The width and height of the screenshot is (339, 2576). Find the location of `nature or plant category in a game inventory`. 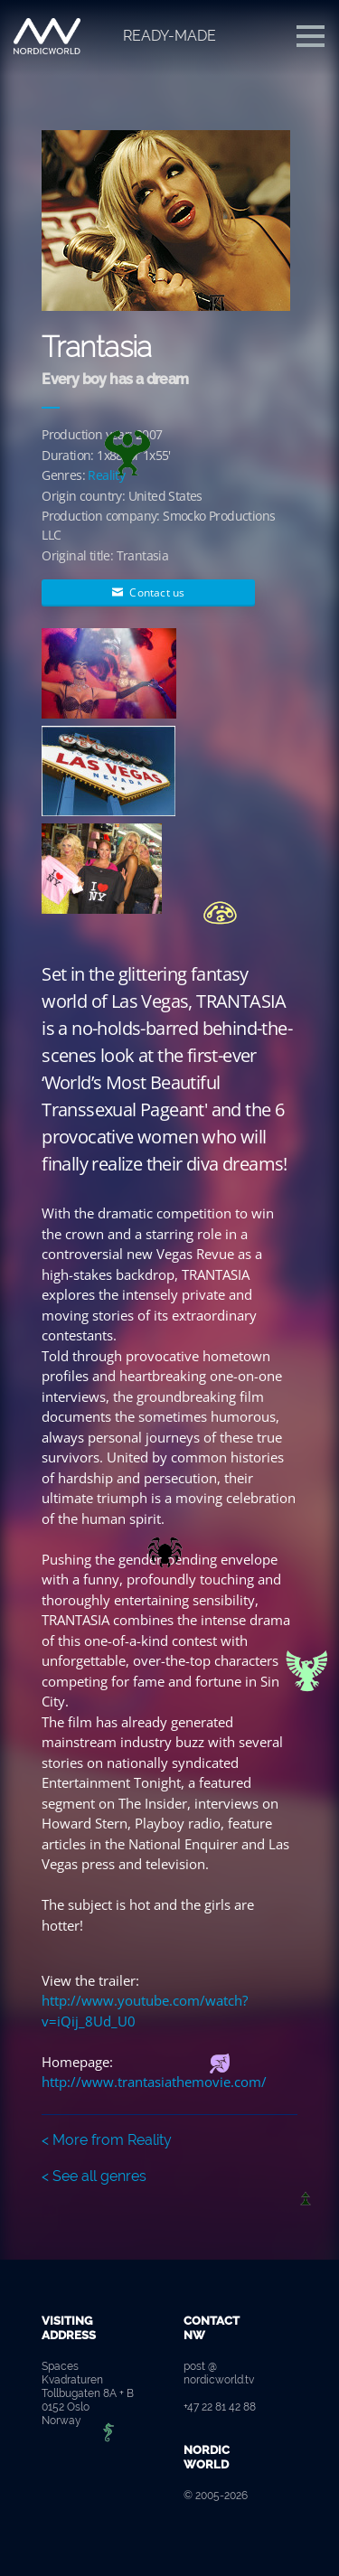

nature or plant category in a game inventory is located at coordinates (220, 2064).